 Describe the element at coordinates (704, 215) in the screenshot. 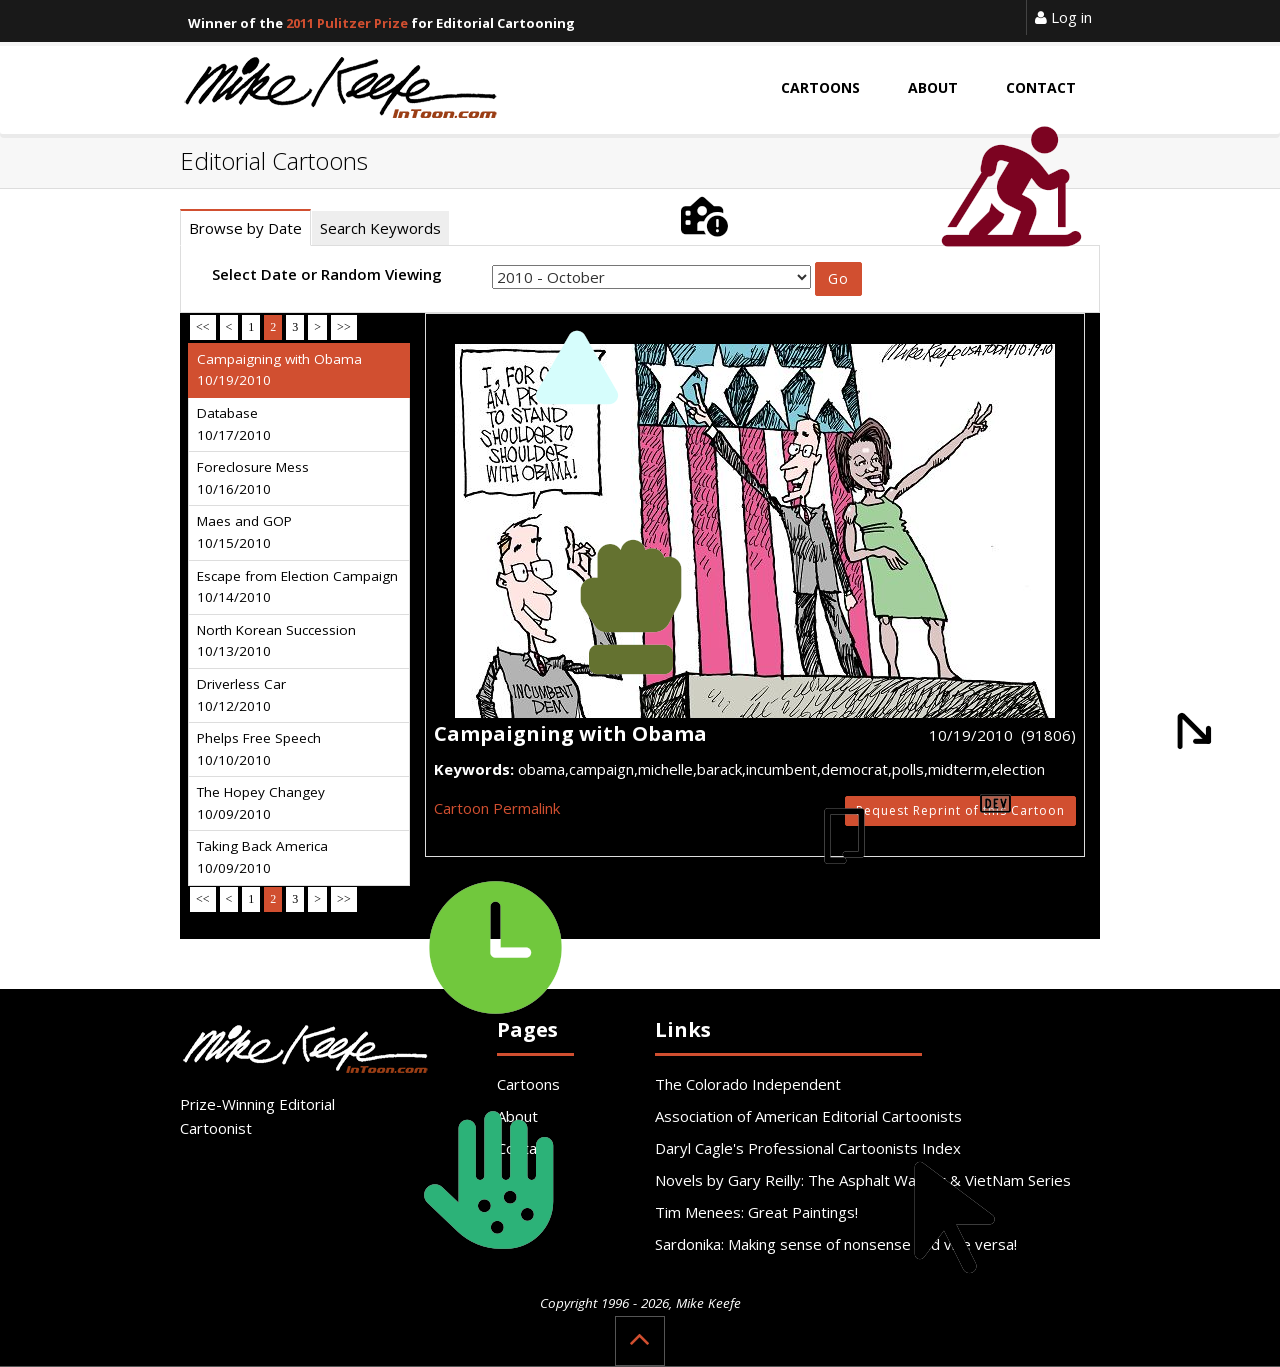

I see `school alert or warning notification` at that location.